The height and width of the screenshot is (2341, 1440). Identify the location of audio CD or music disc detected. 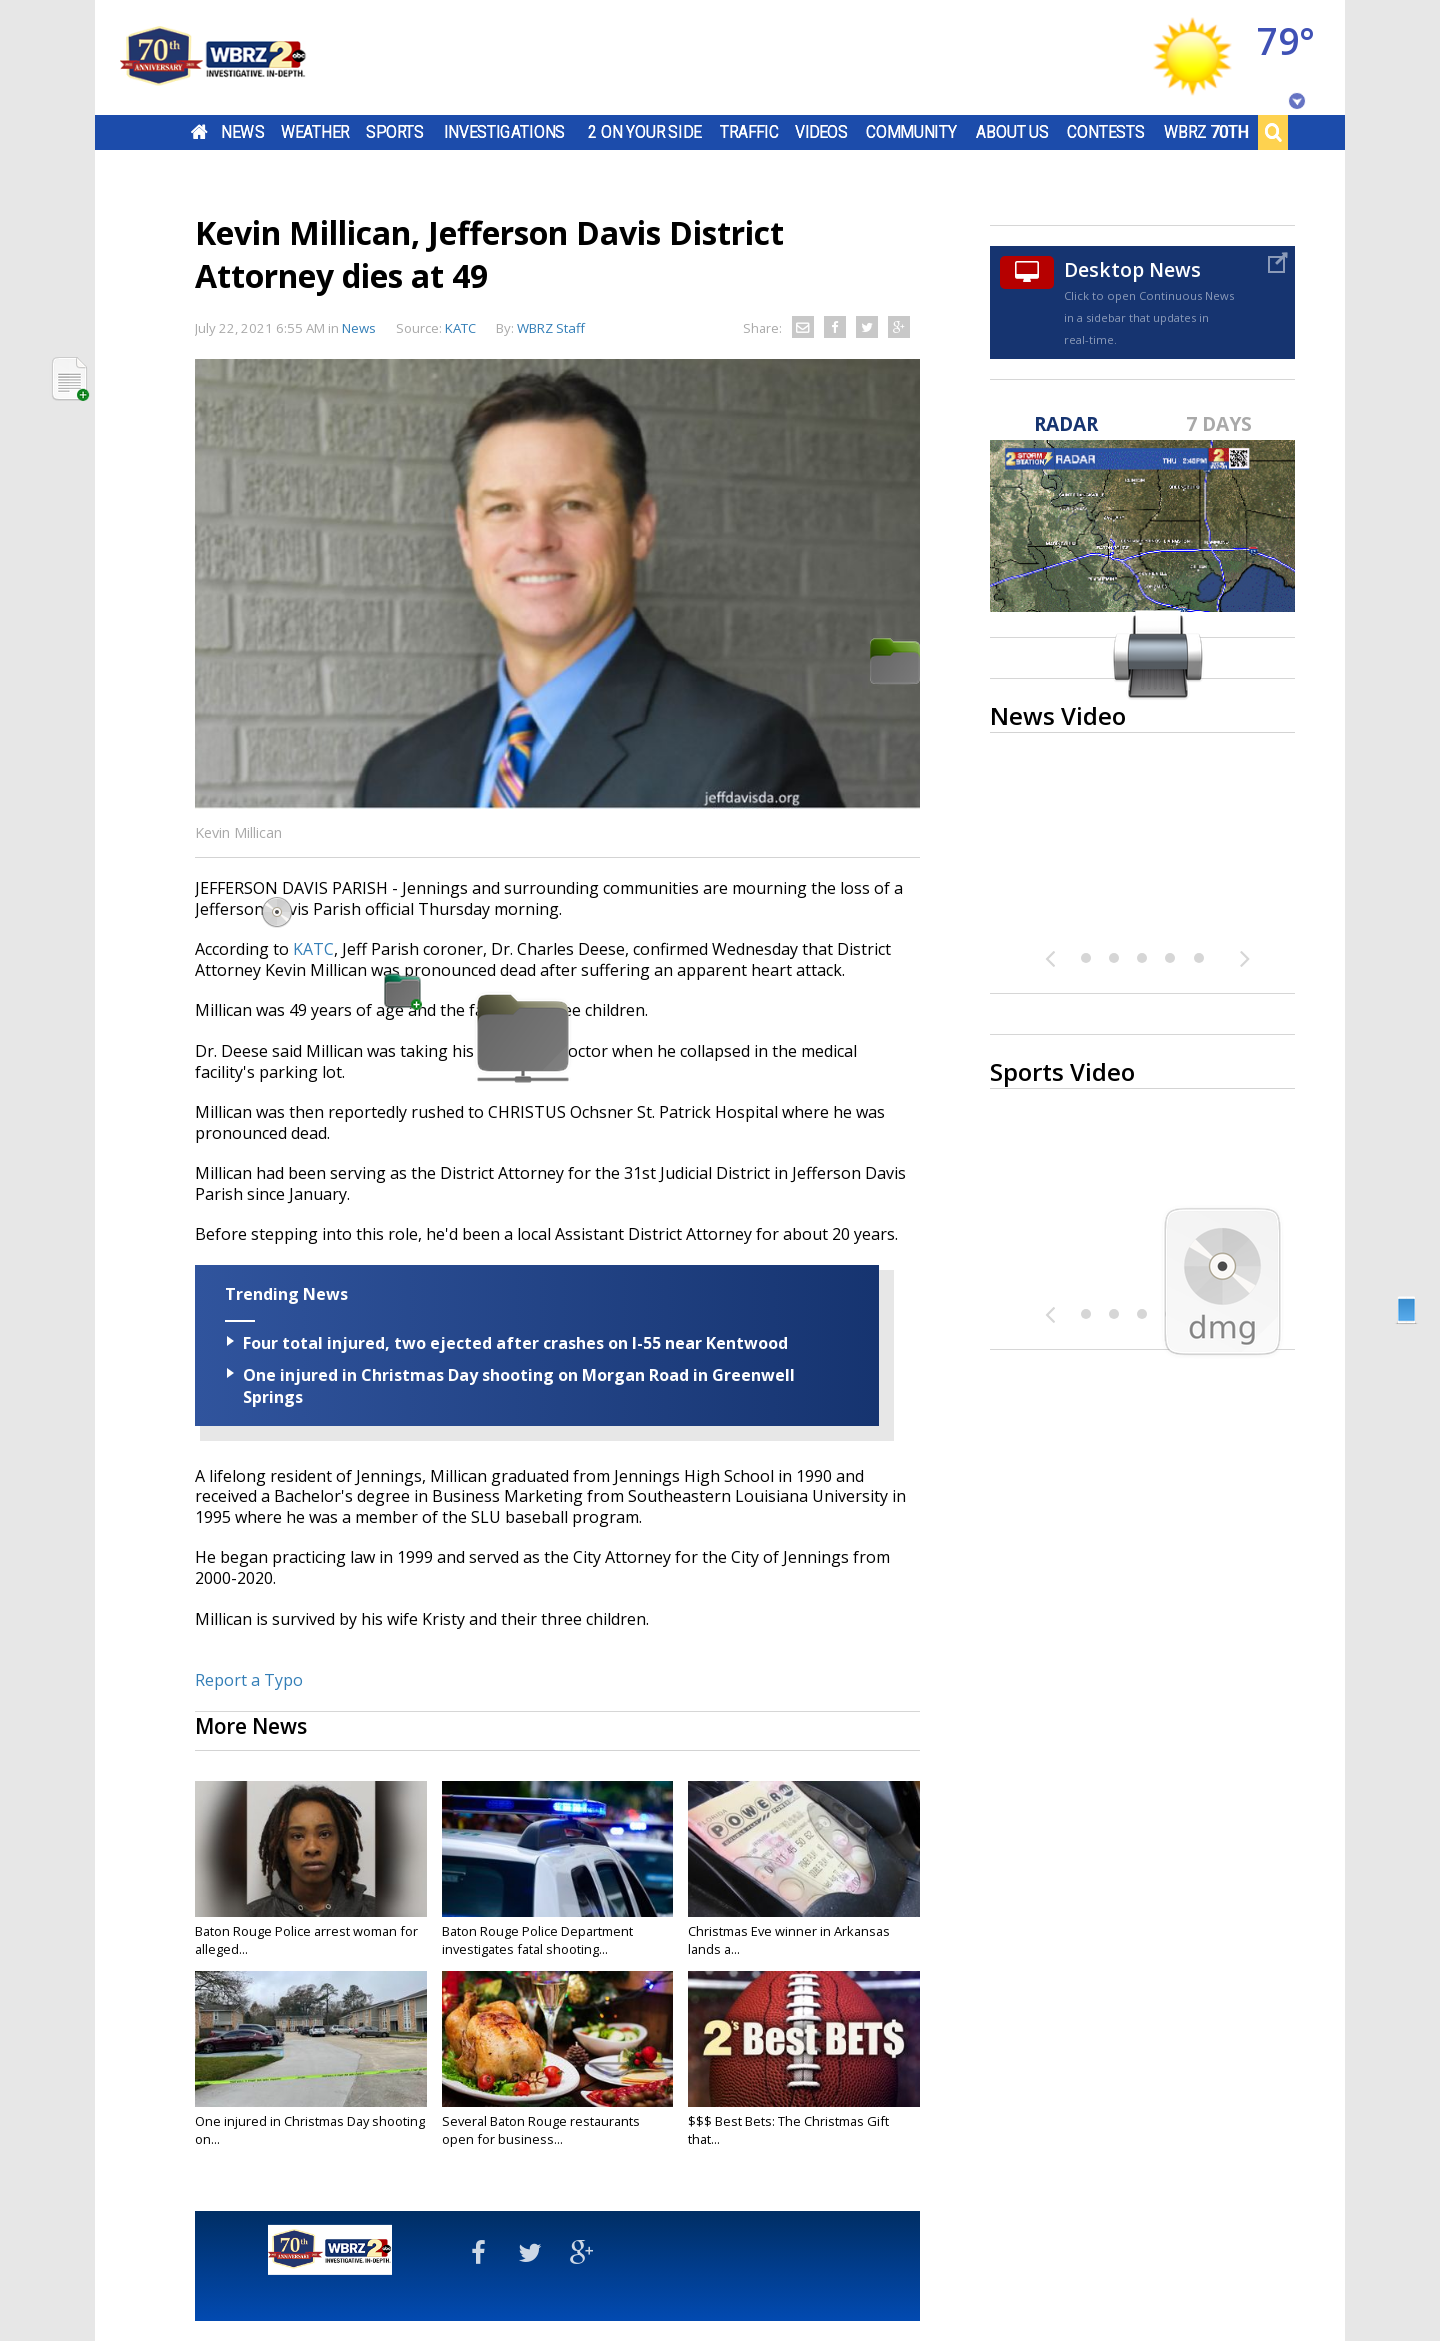
(277, 912).